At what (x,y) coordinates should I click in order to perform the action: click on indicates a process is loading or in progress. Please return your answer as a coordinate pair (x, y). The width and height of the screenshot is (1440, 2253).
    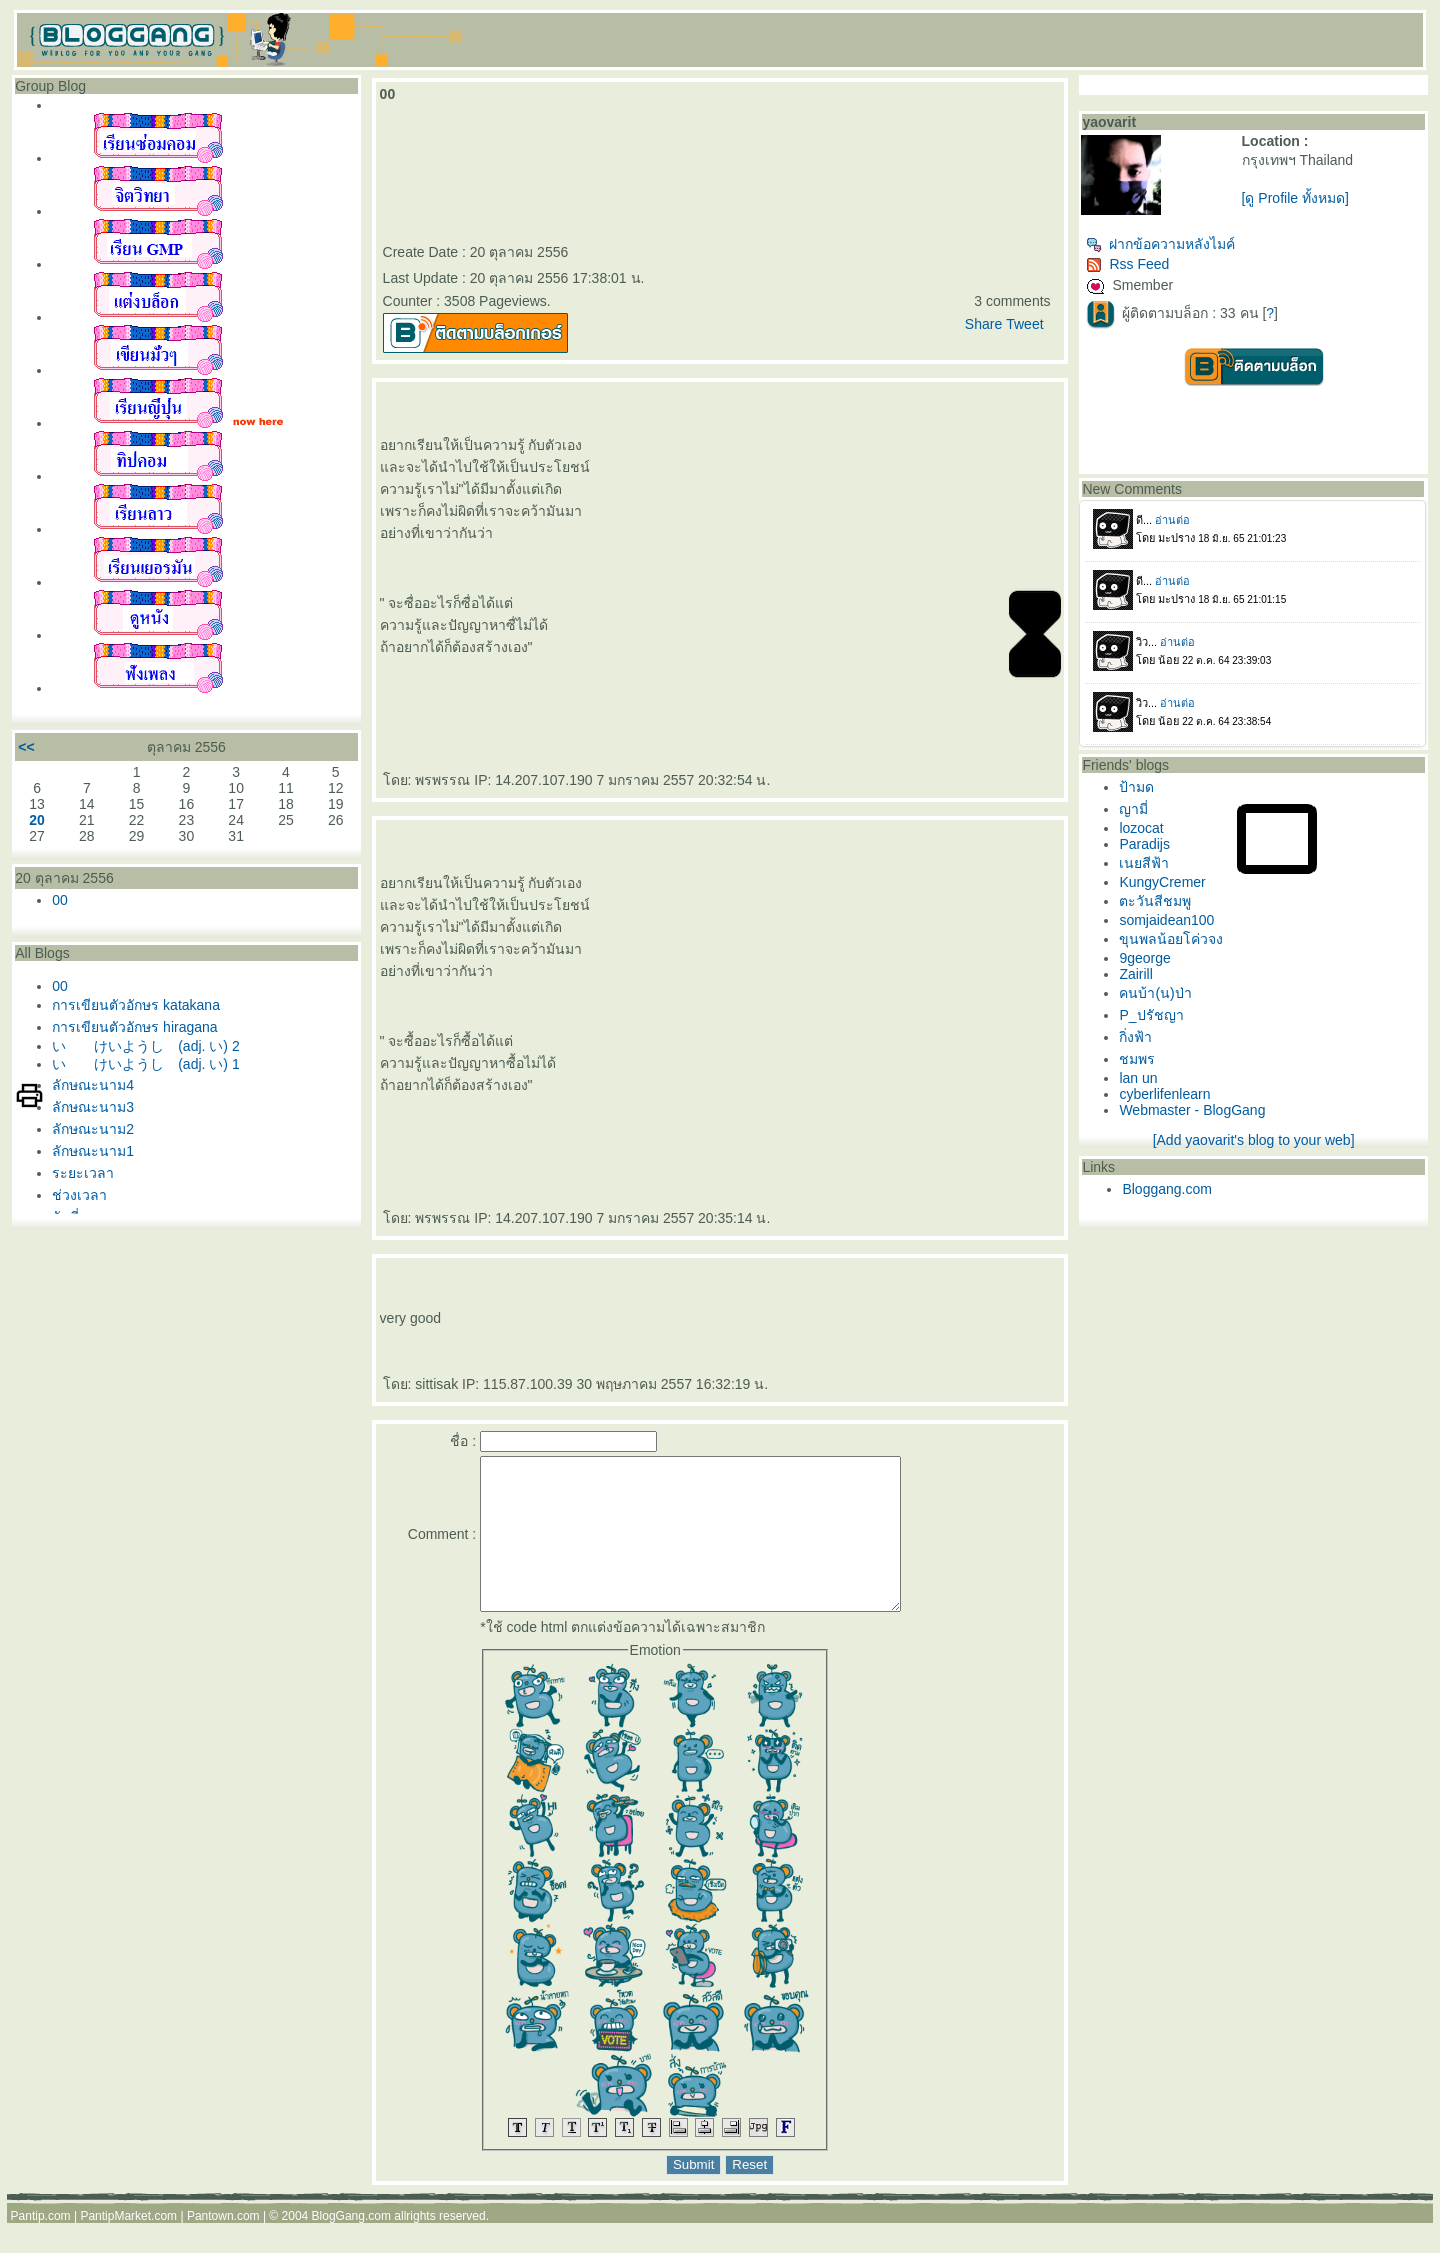
    Looking at the image, I should click on (1035, 634).